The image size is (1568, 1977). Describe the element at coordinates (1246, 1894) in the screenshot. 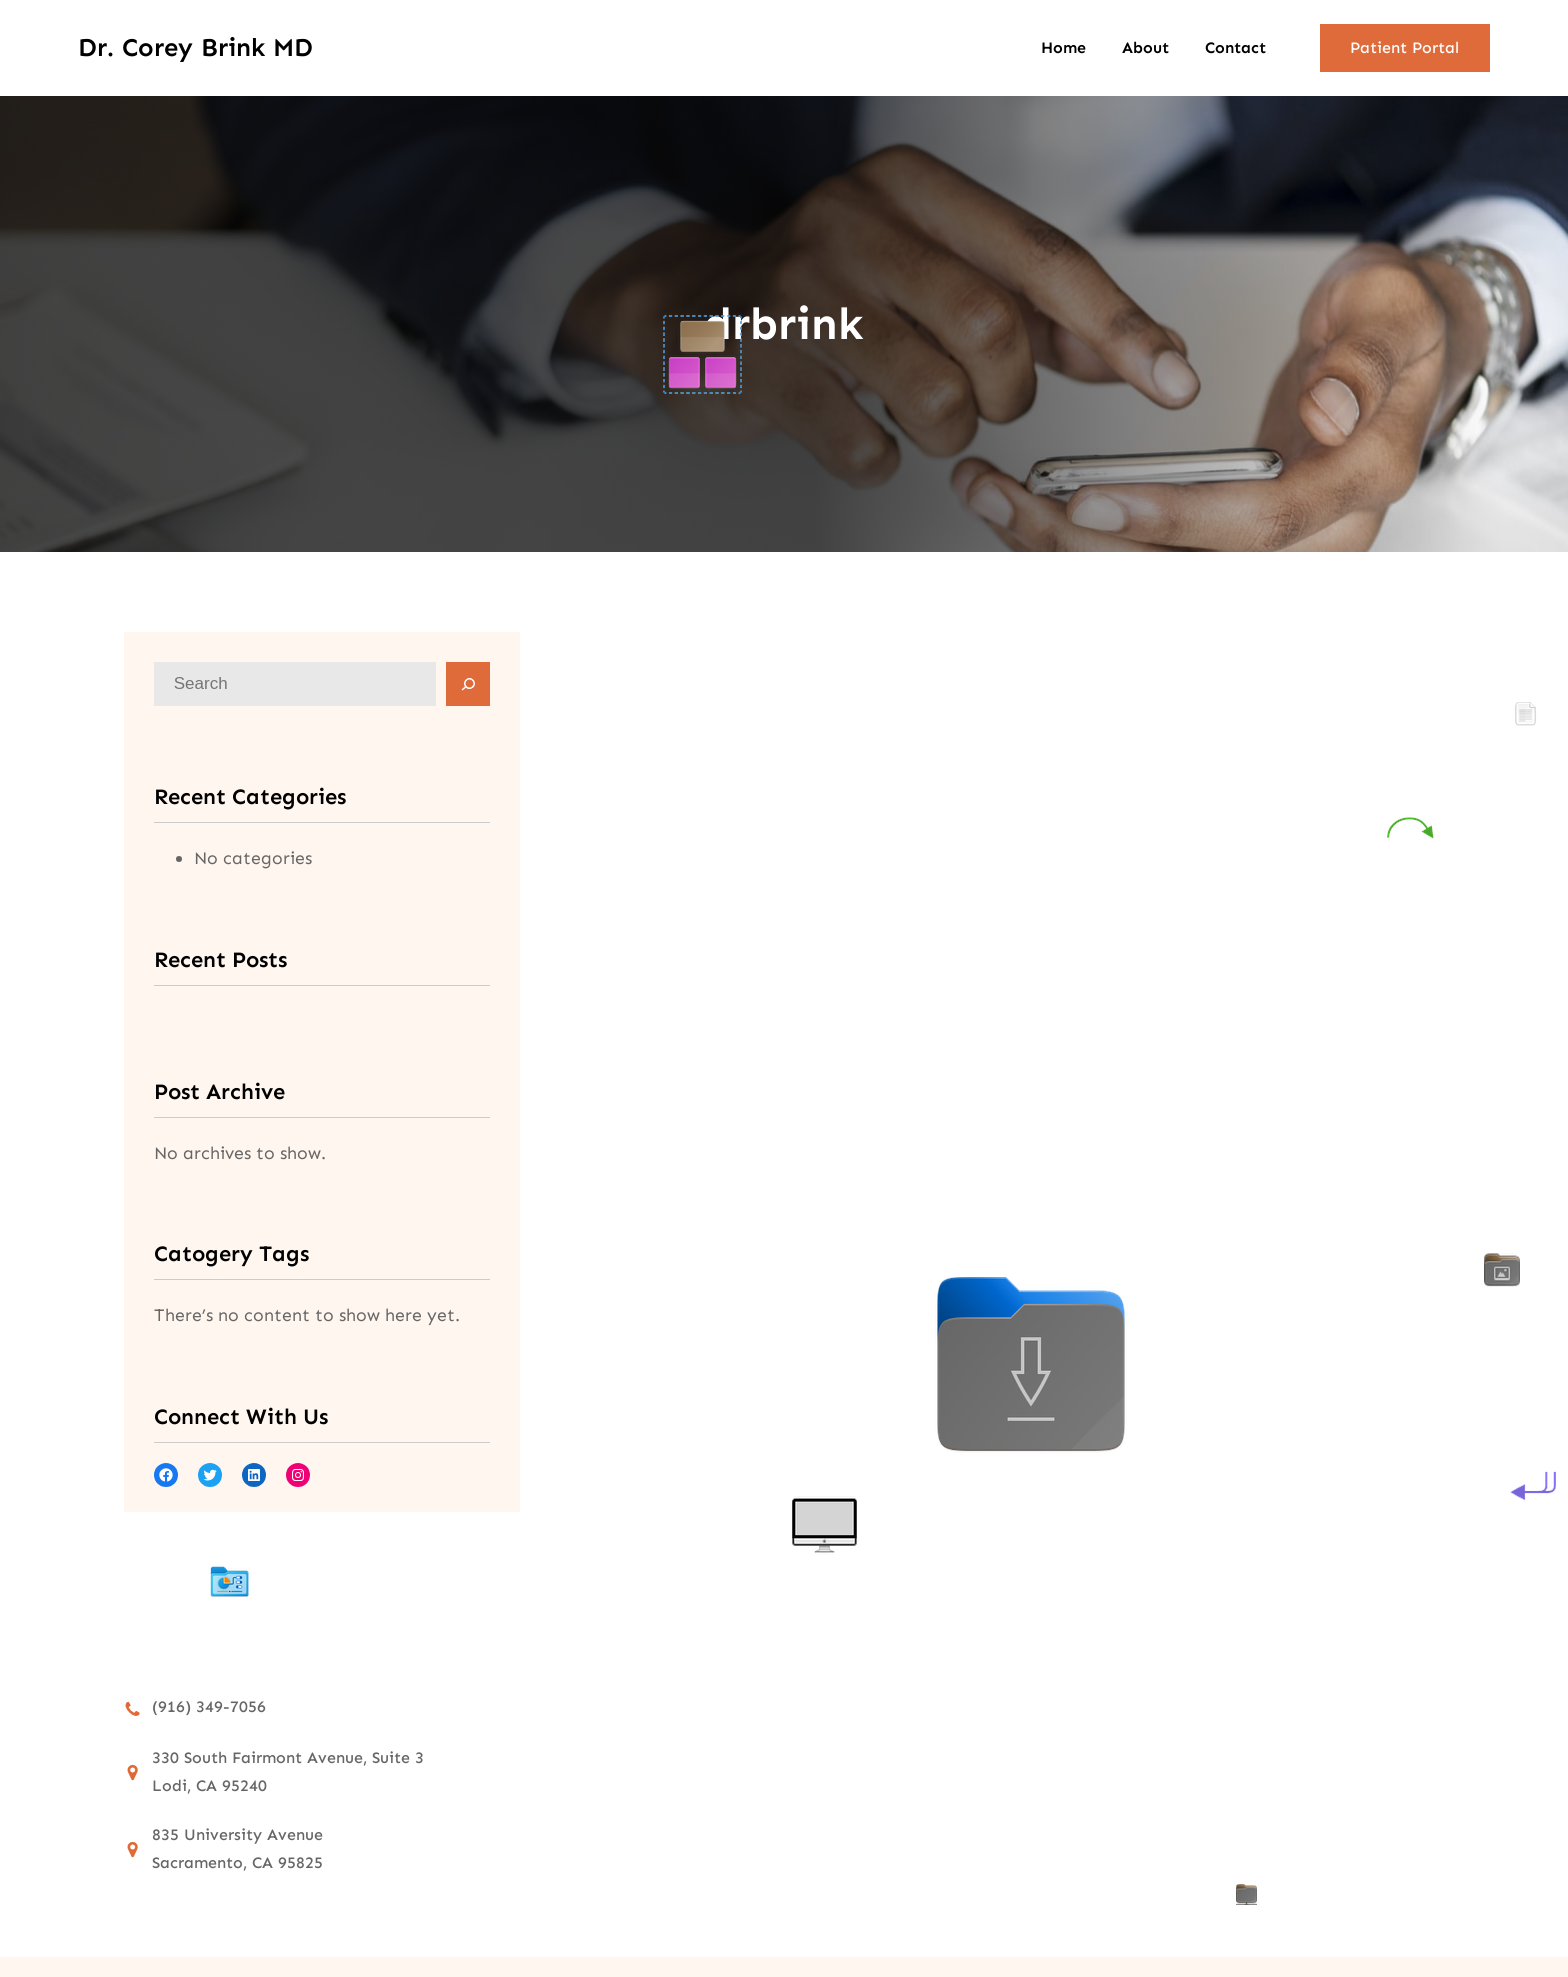

I see `access files stored on a remote server` at that location.